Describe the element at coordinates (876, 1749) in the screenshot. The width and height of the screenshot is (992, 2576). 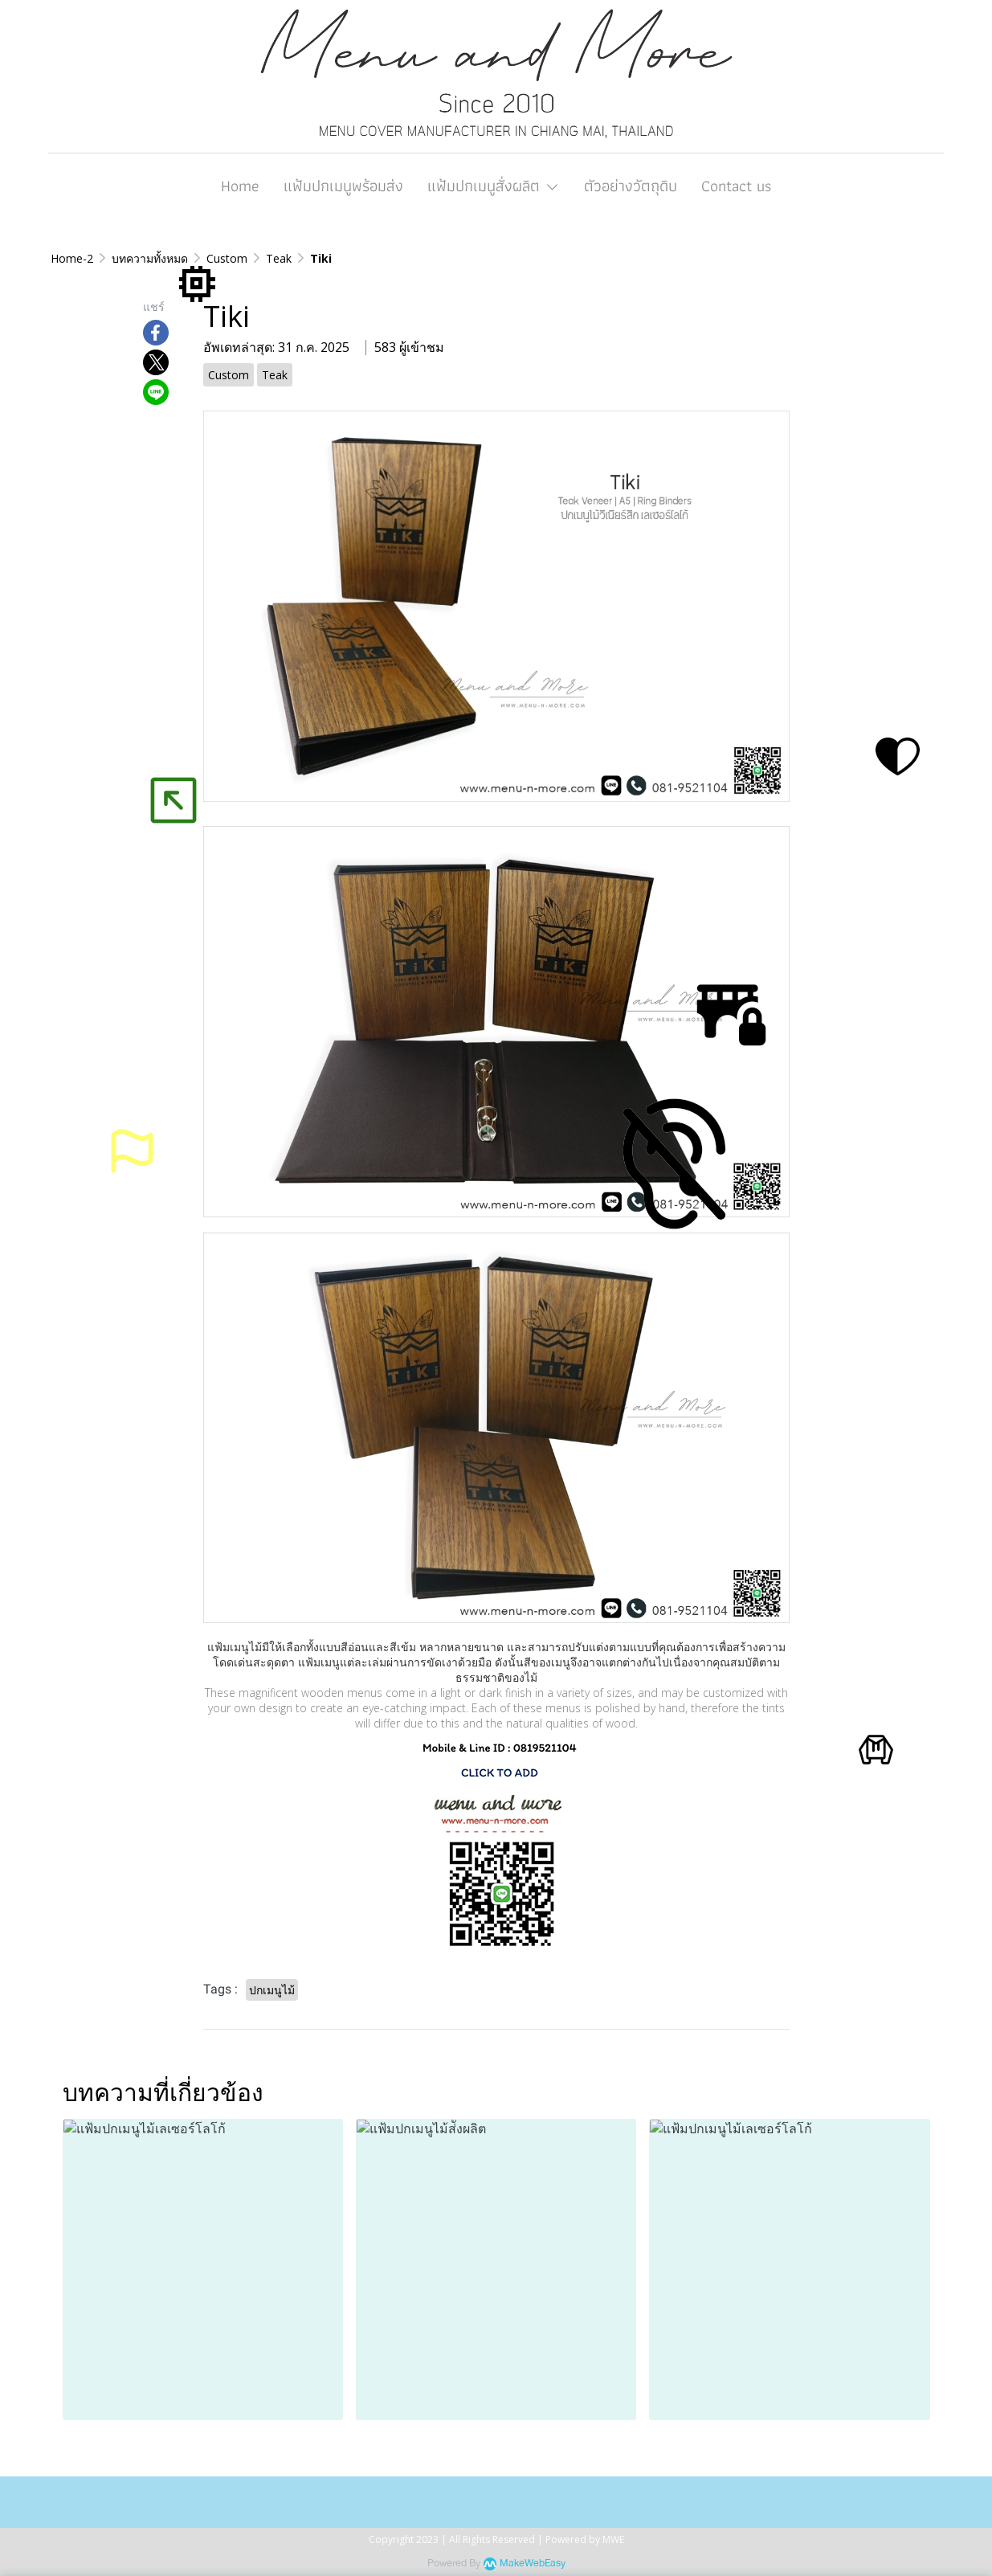
I see `browse clothing or apparel items` at that location.